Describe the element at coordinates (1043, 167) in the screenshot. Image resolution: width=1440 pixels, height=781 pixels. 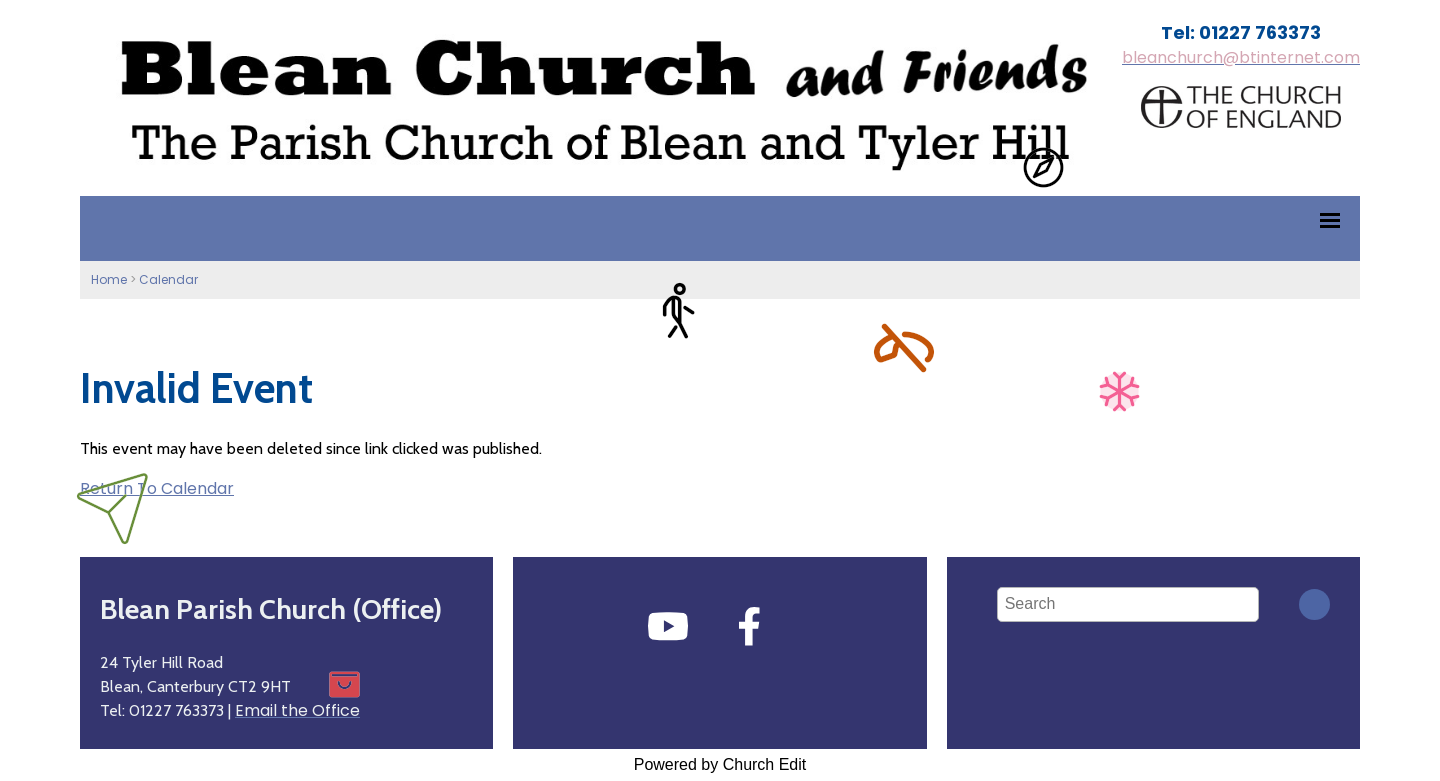
I see `access navigation or directions` at that location.